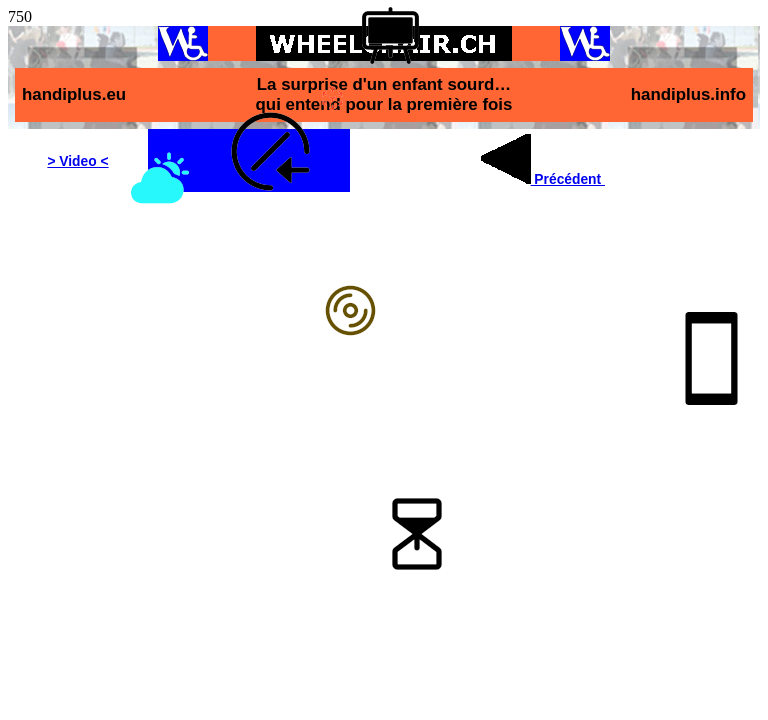  What do you see at coordinates (390, 35) in the screenshot?
I see `open presentation mode` at bounding box center [390, 35].